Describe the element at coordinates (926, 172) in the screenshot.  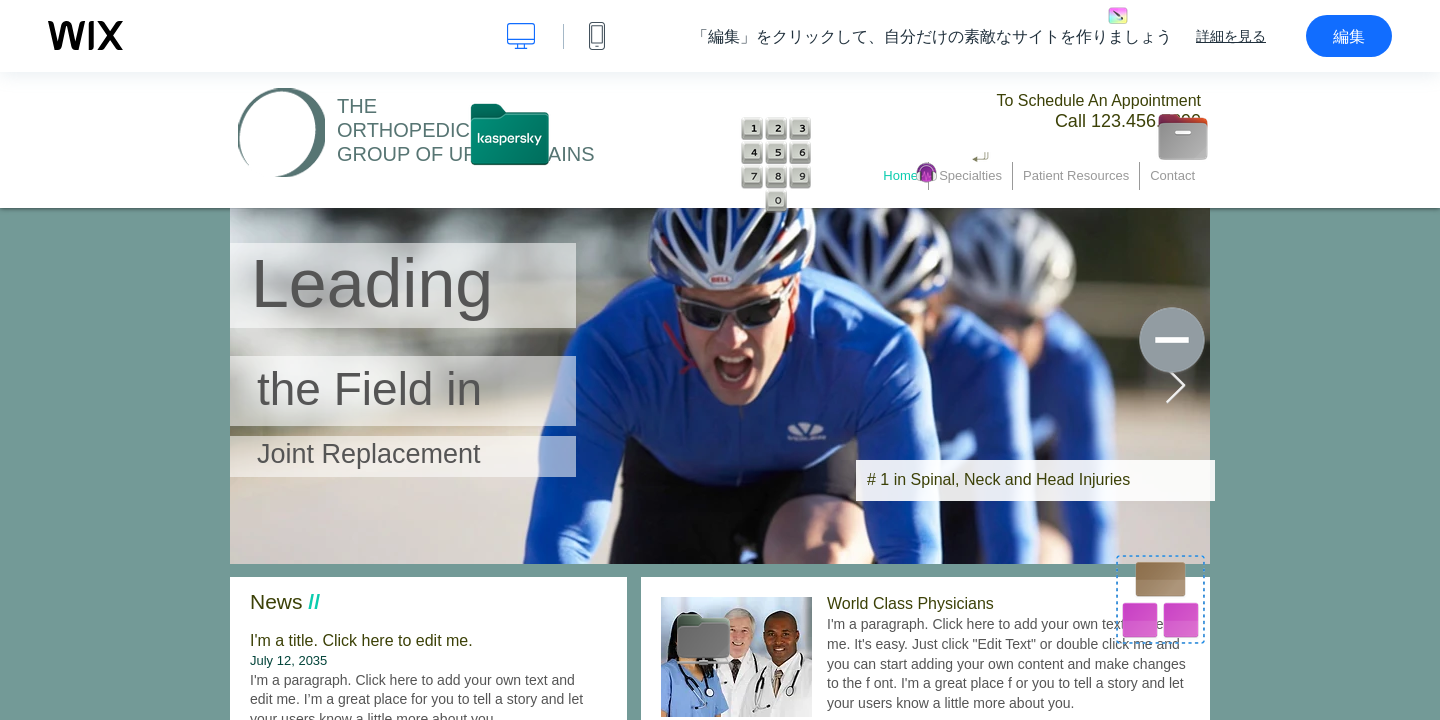
I see `audio output device connected` at that location.